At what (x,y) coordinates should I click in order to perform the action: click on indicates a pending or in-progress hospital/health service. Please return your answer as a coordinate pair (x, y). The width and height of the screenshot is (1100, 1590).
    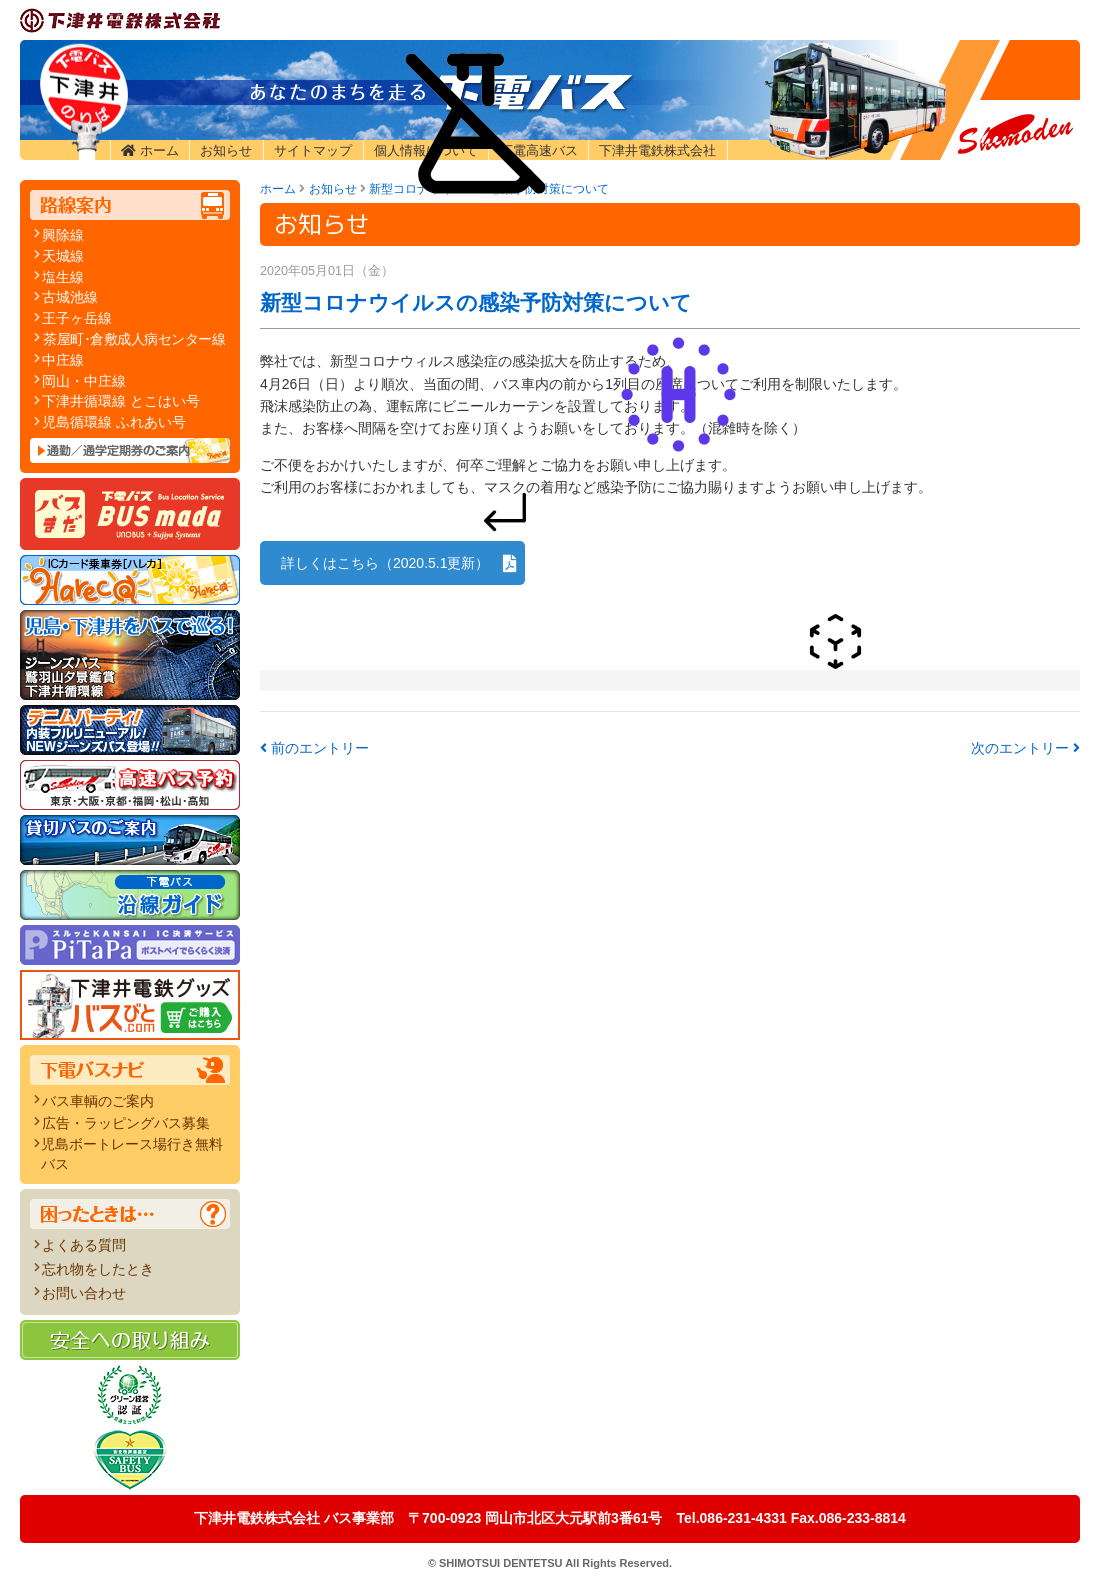
    Looking at the image, I should click on (678, 394).